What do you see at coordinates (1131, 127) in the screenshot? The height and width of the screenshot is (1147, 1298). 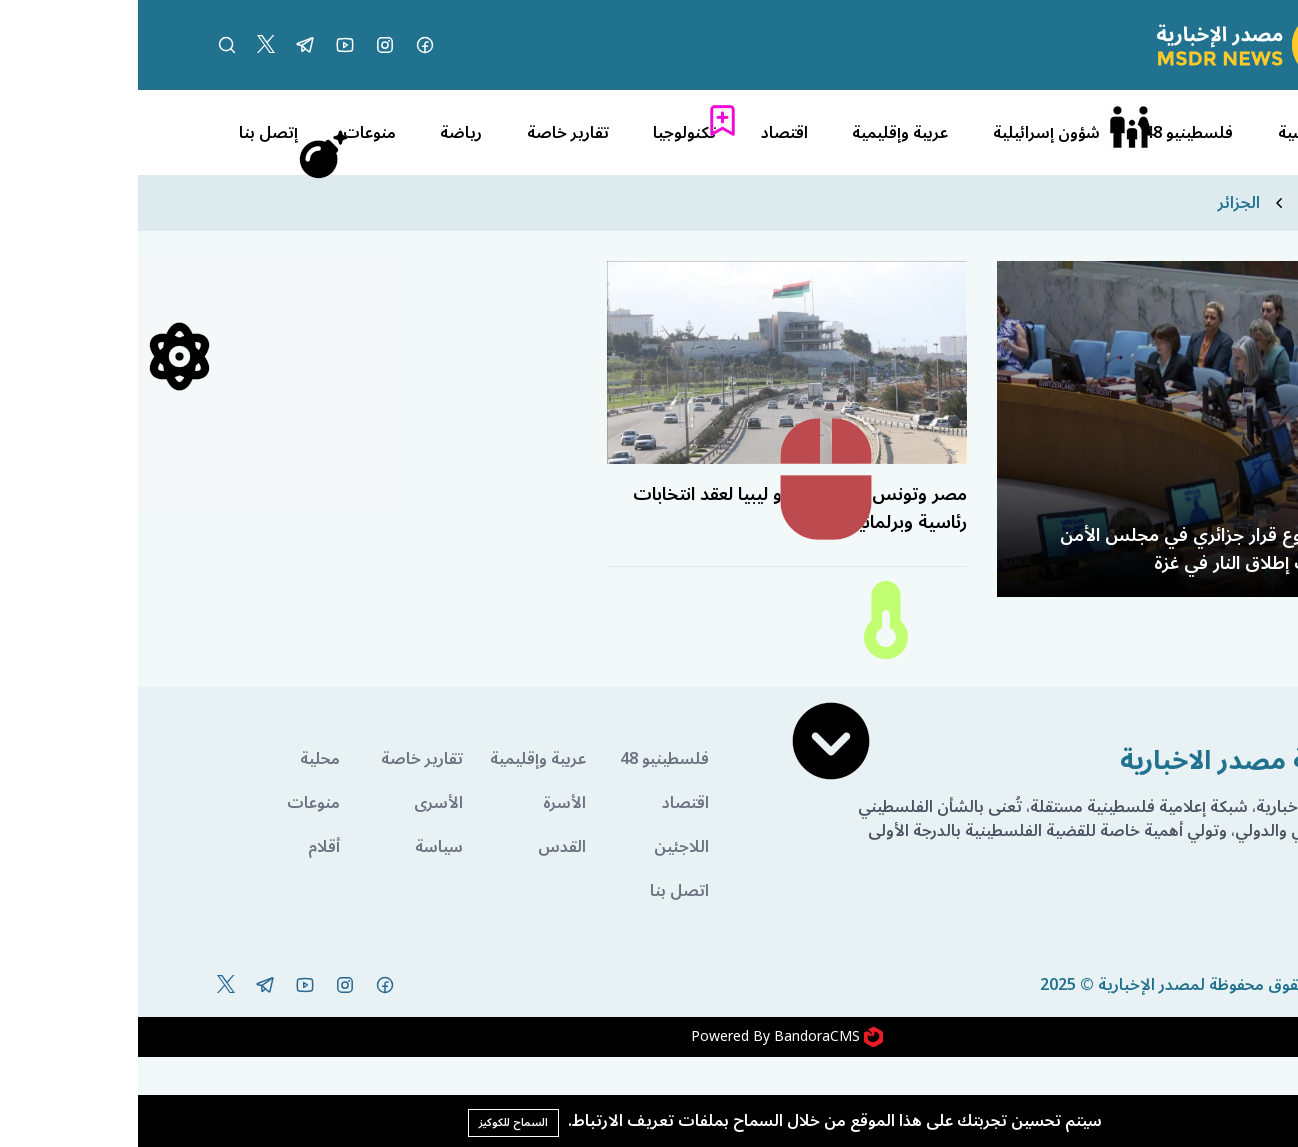 I see `indicates family restroom facility nearby` at bounding box center [1131, 127].